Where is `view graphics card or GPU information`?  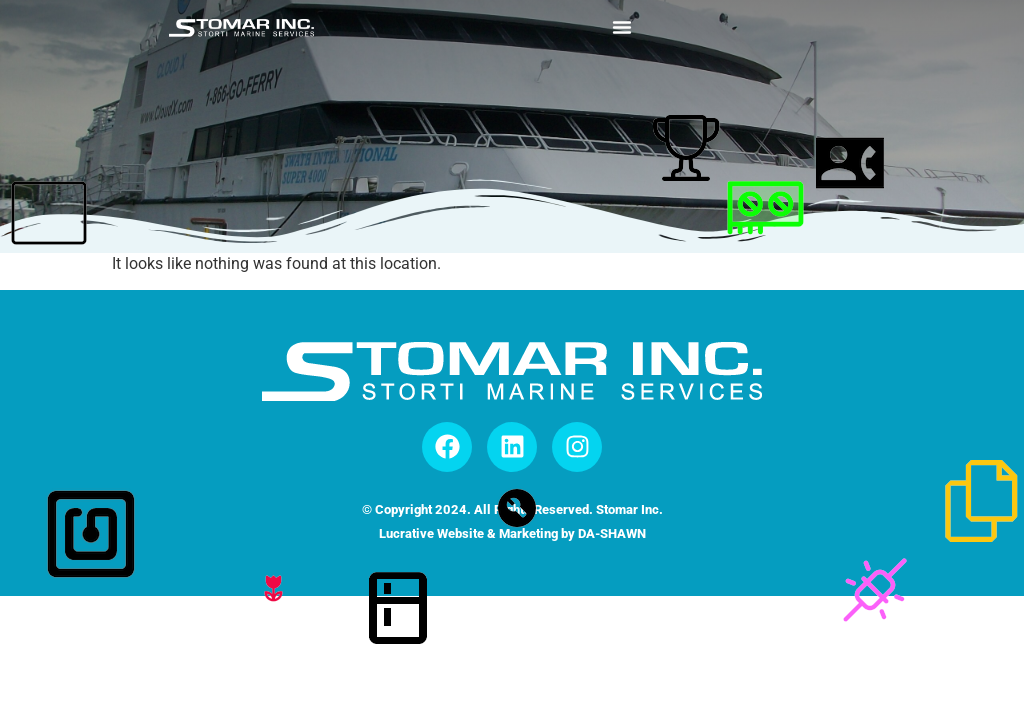
view graphics card or GPU information is located at coordinates (765, 206).